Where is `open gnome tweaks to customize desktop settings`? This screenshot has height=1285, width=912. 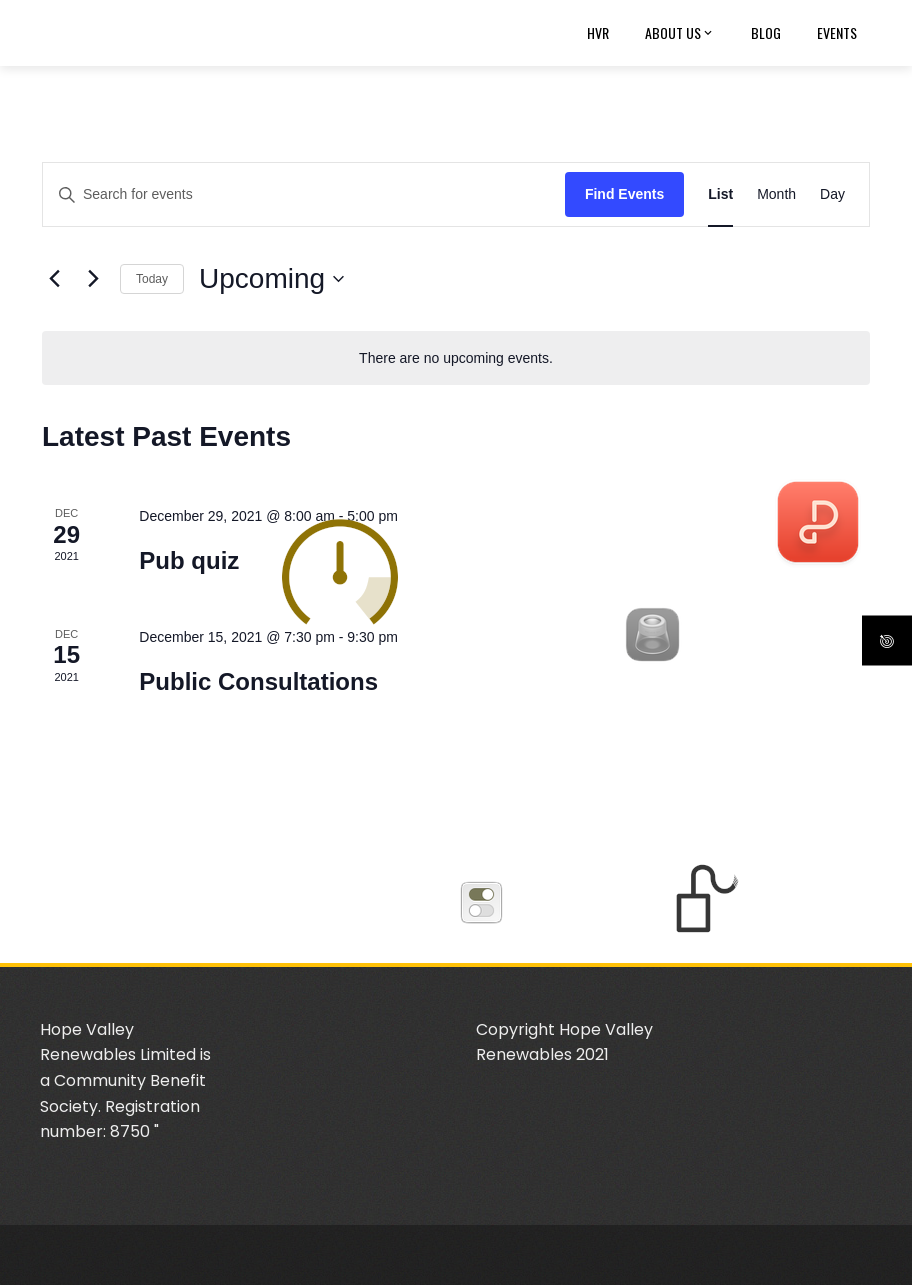
open gnome tweaks to customize desktop settings is located at coordinates (481, 902).